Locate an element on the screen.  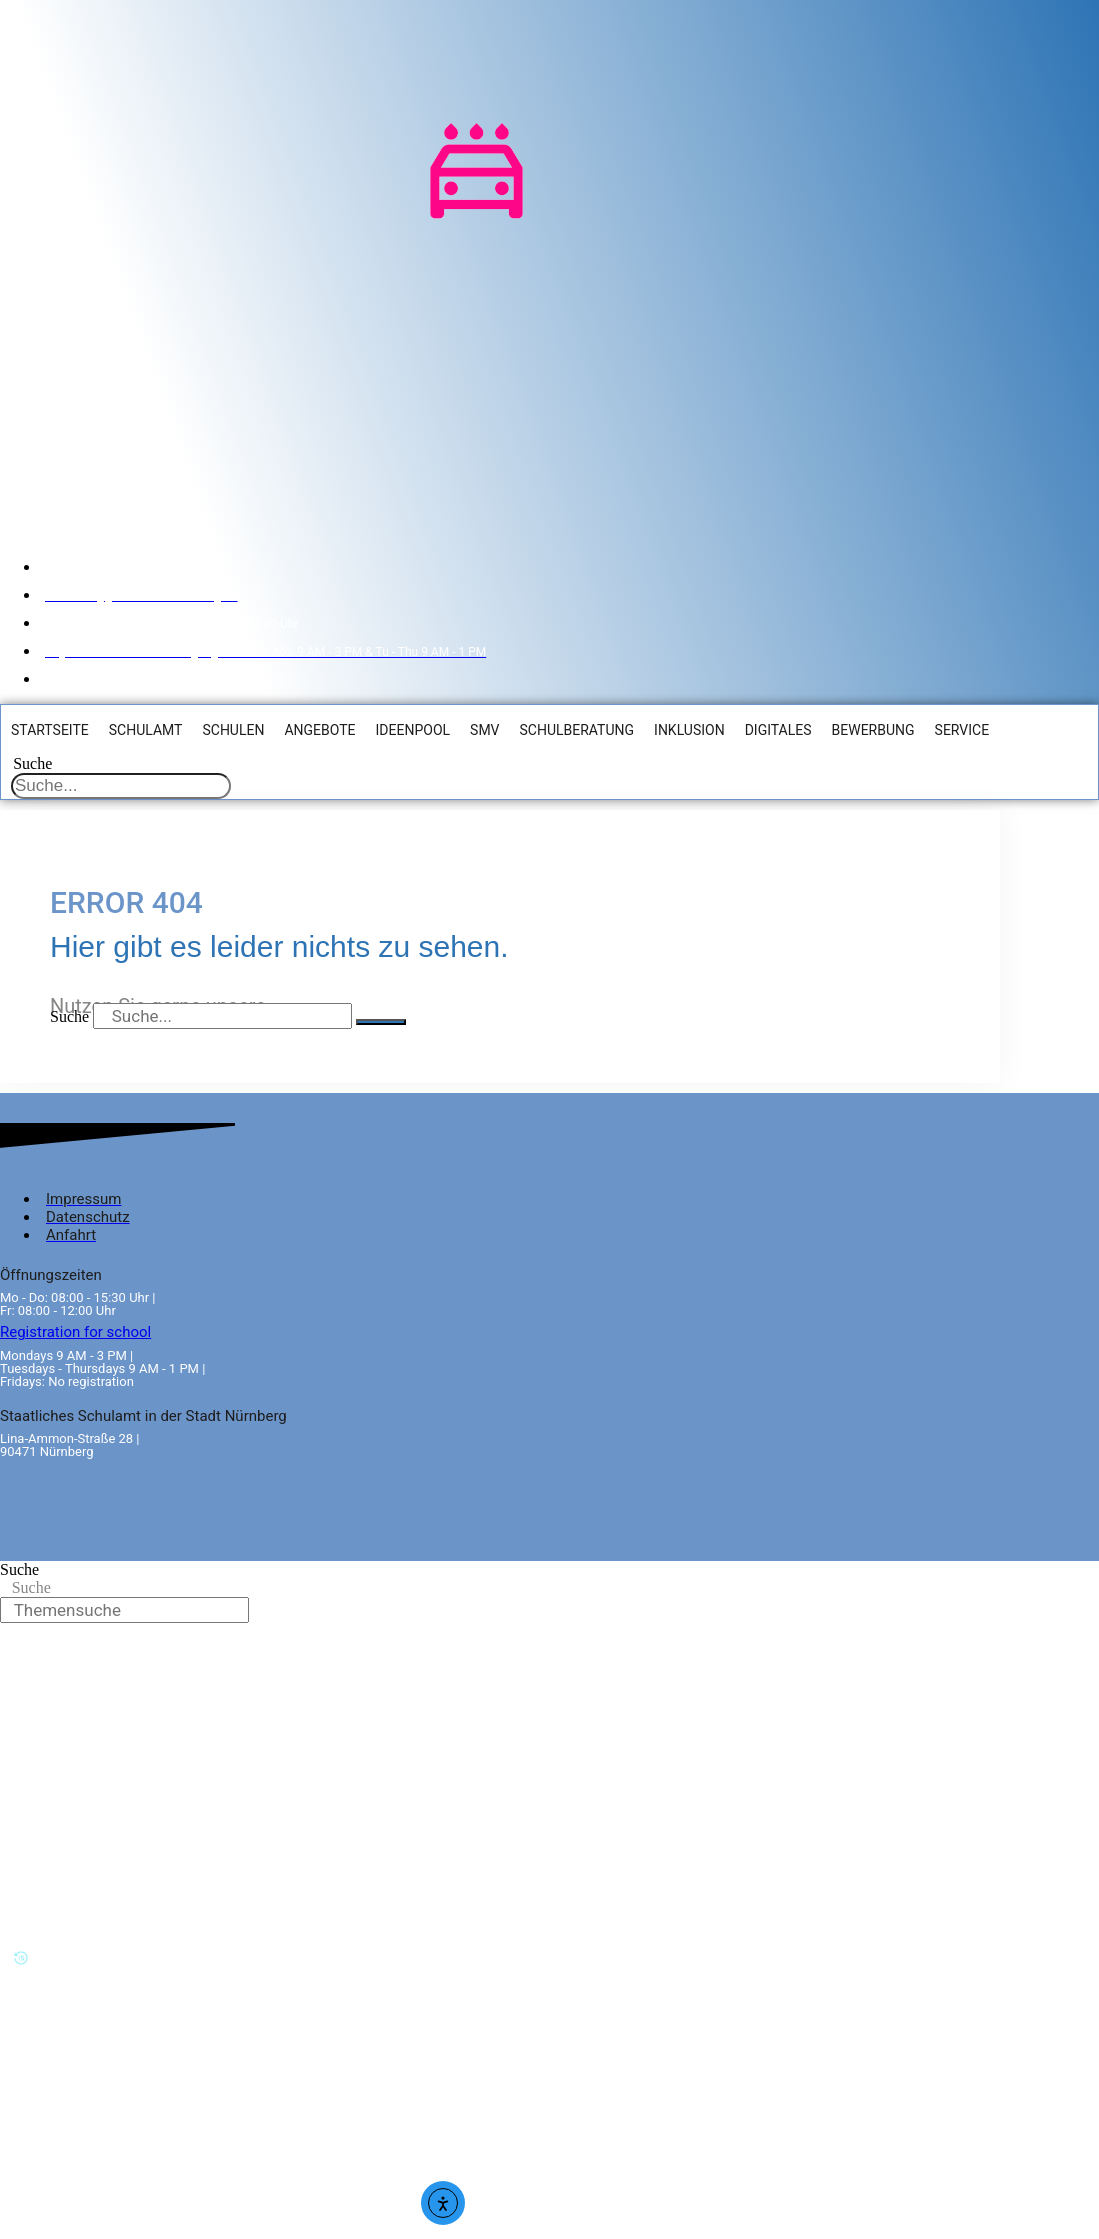
find nearby car wash locations is located at coordinates (476, 167).